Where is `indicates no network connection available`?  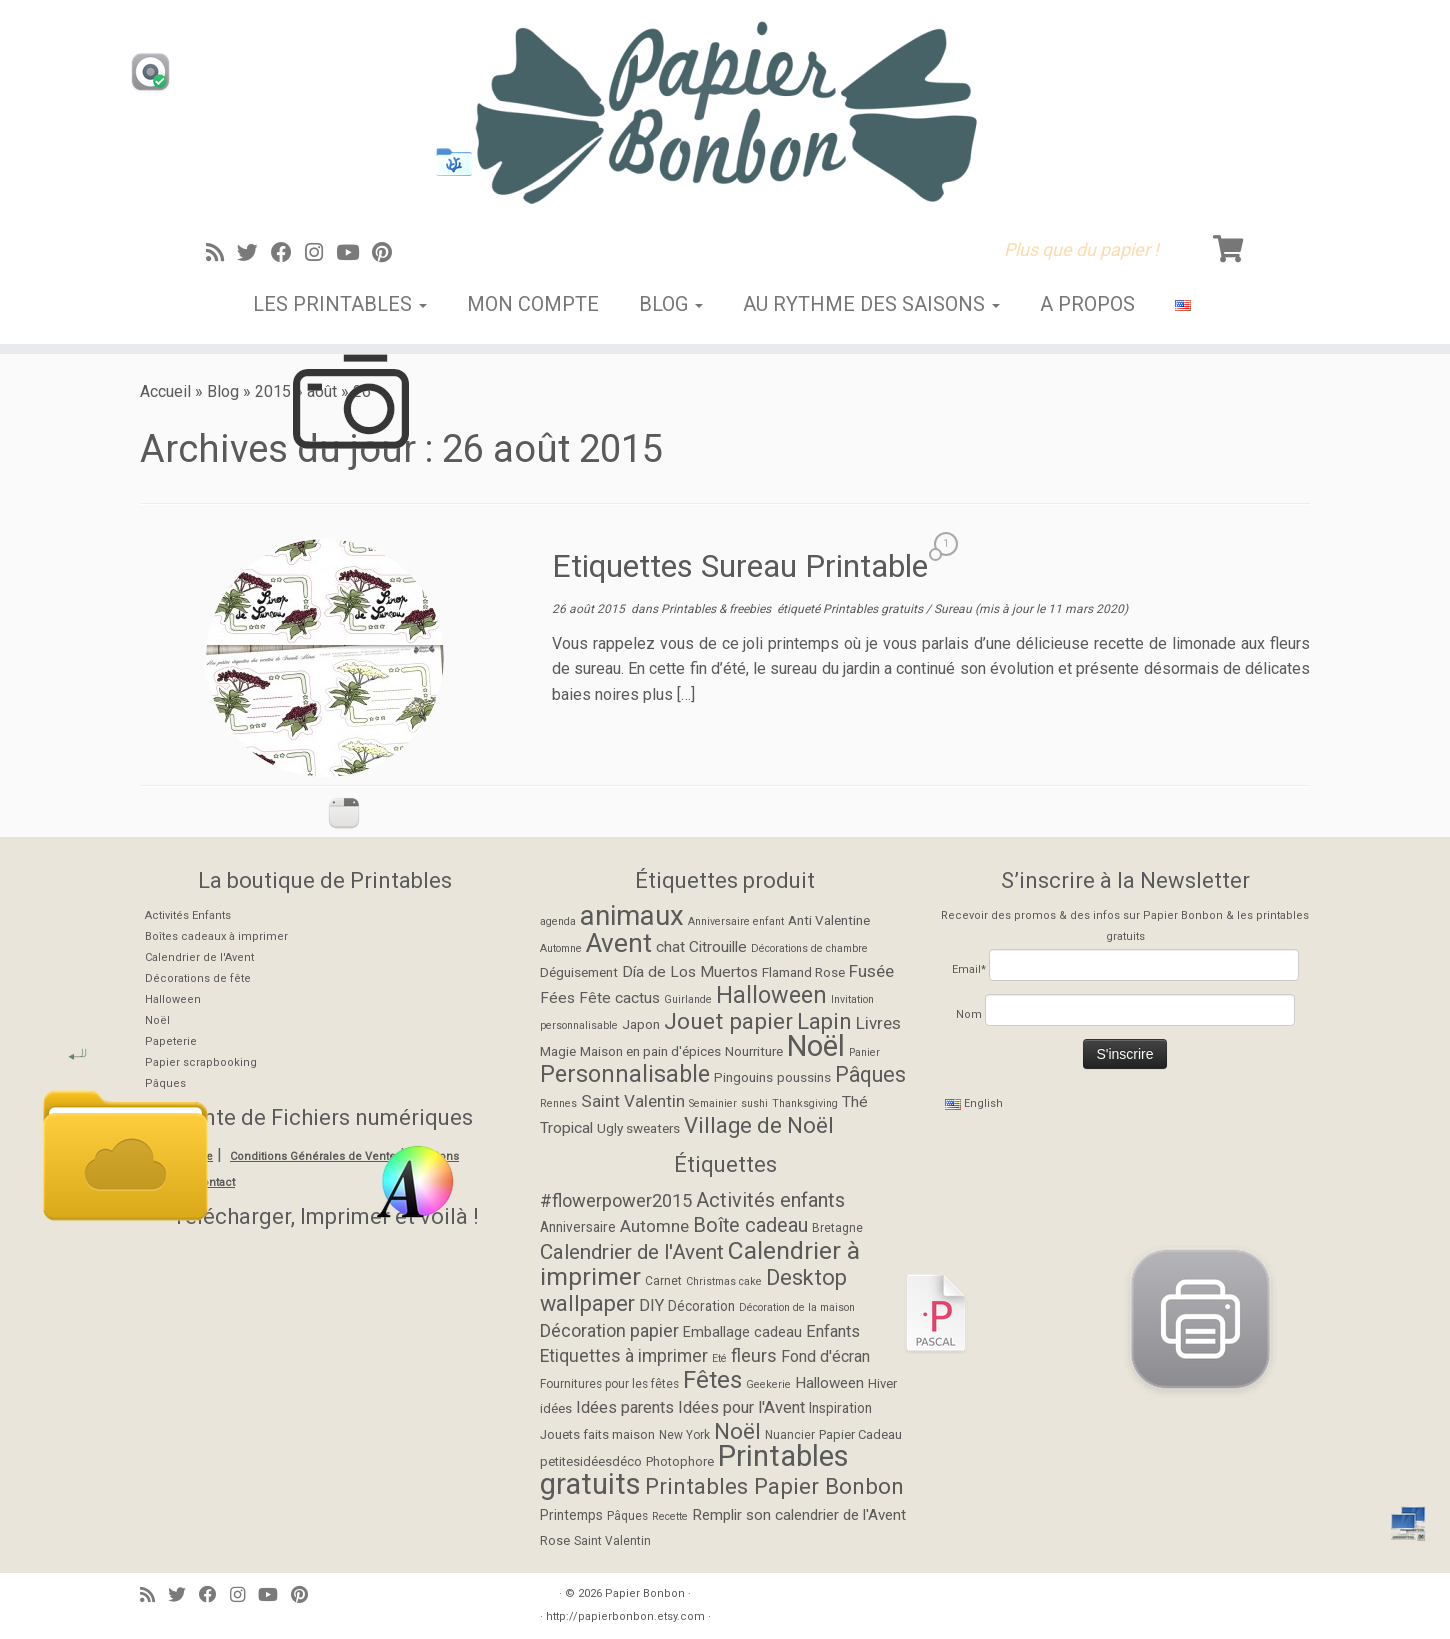
indicates no network connection available is located at coordinates (1408, 1523).